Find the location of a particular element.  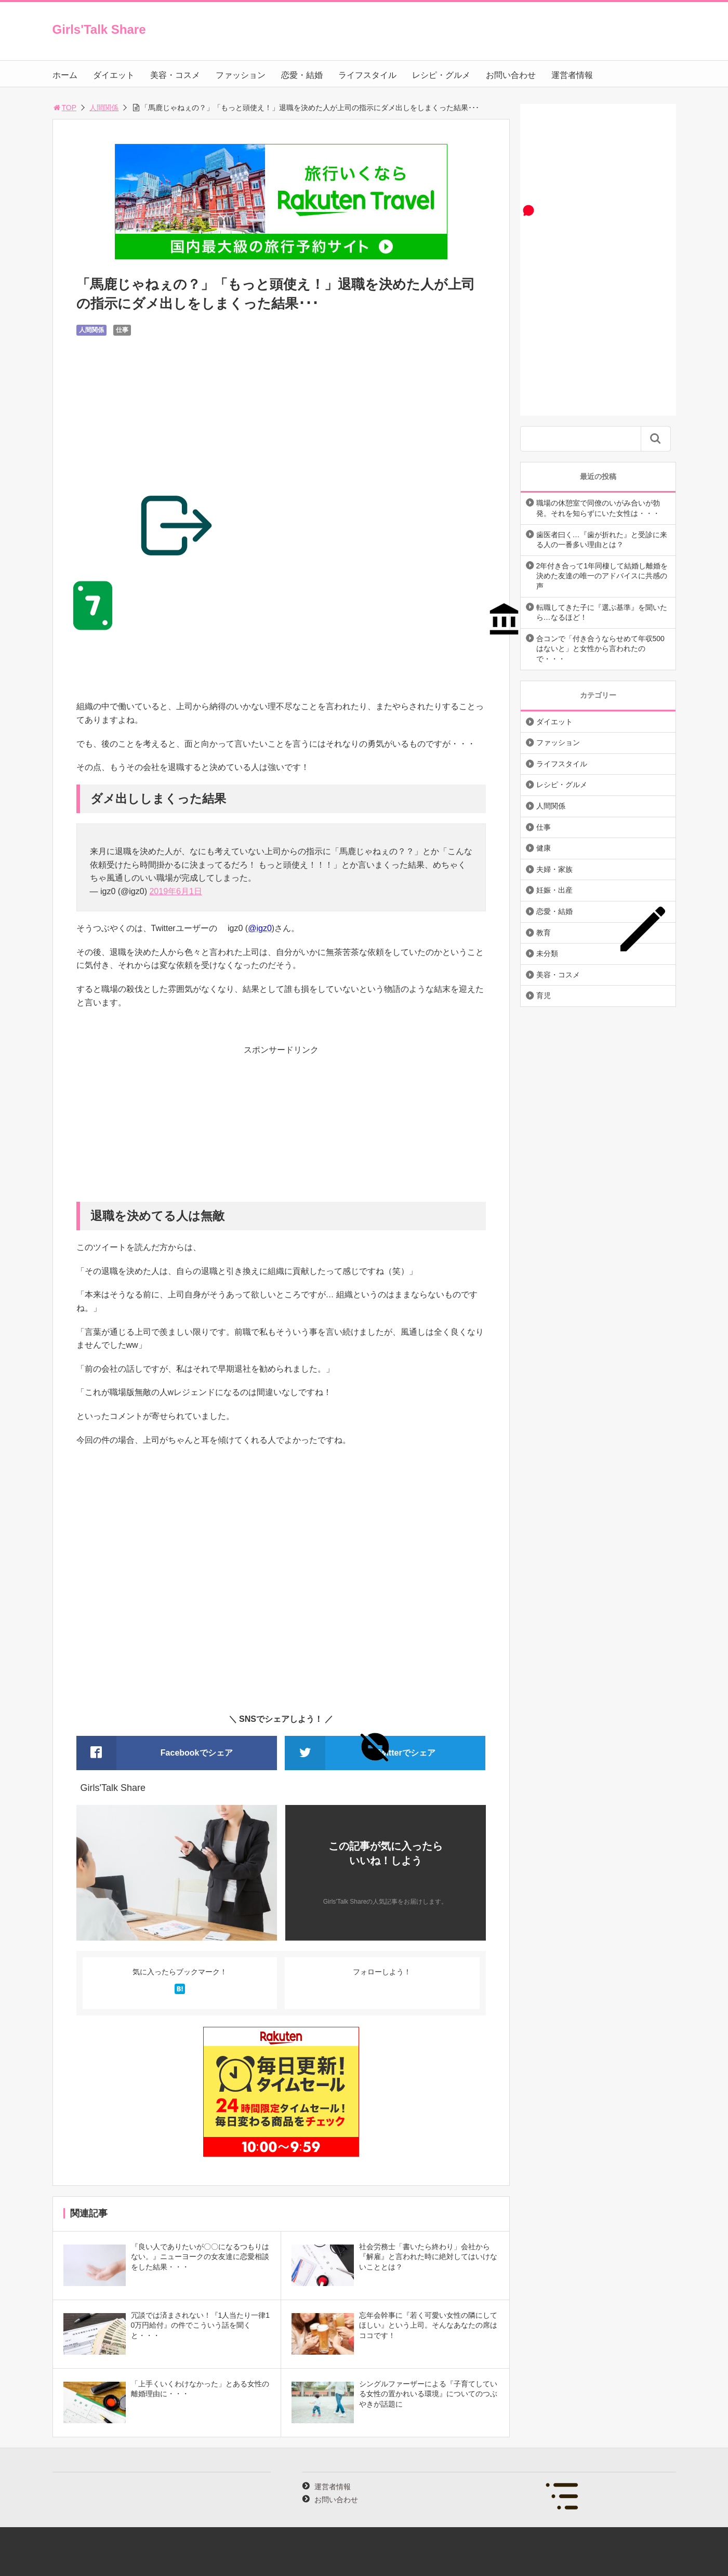

edit content or settings is located at coordinates (643, 929).